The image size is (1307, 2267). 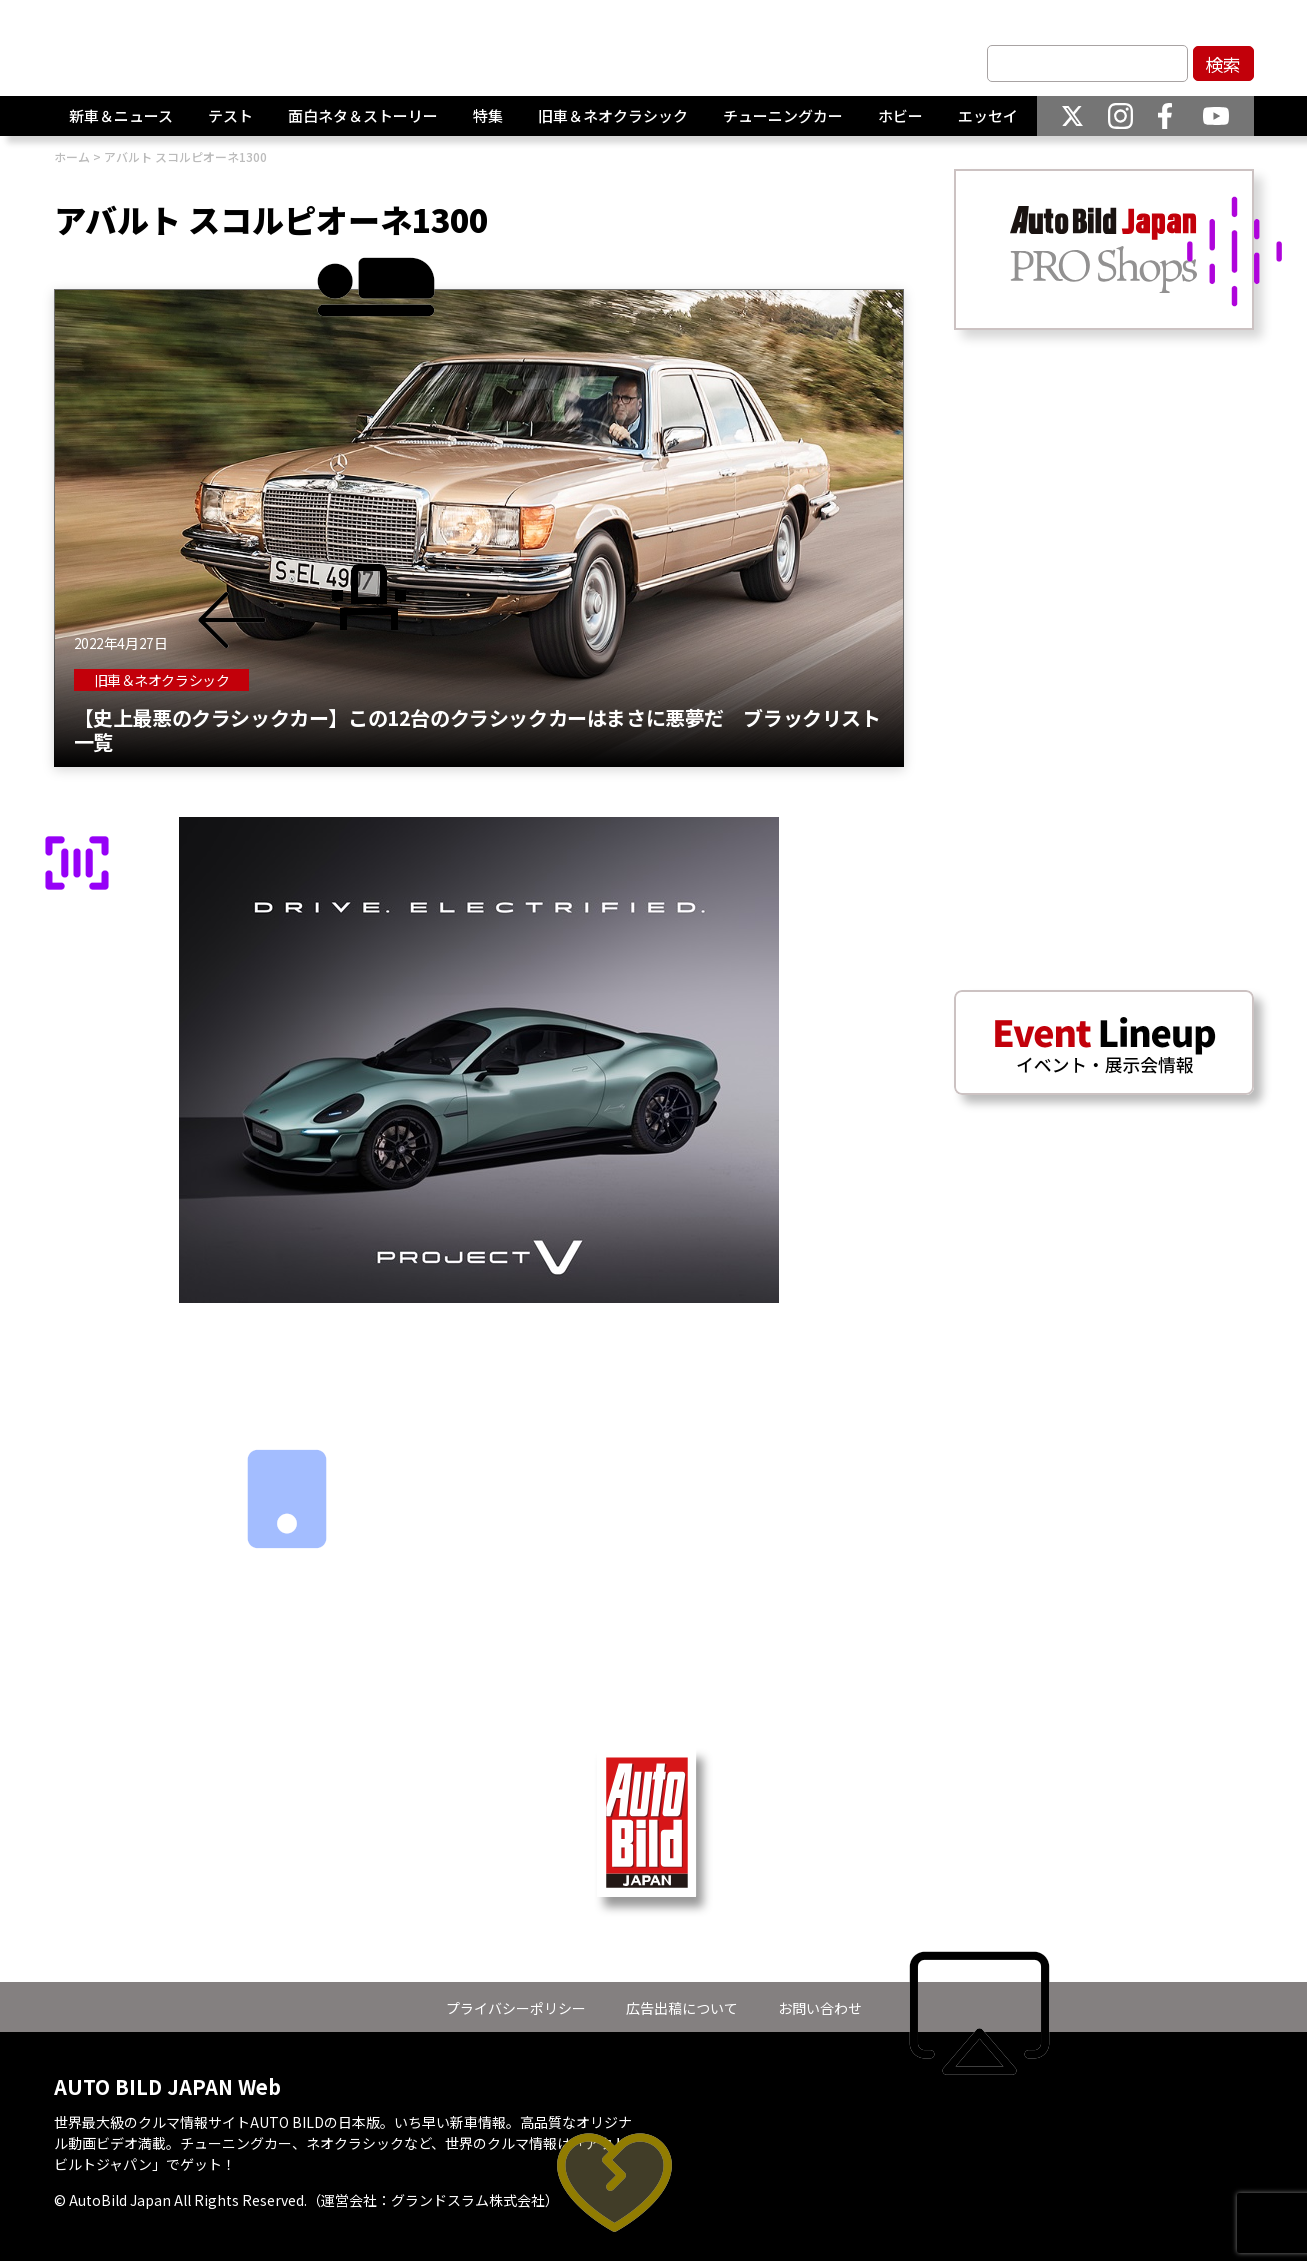 What do you see at coordinates (287, 1499) in the screenshot?
I see `access tablet device settings` at bounding box center [287, 1499].